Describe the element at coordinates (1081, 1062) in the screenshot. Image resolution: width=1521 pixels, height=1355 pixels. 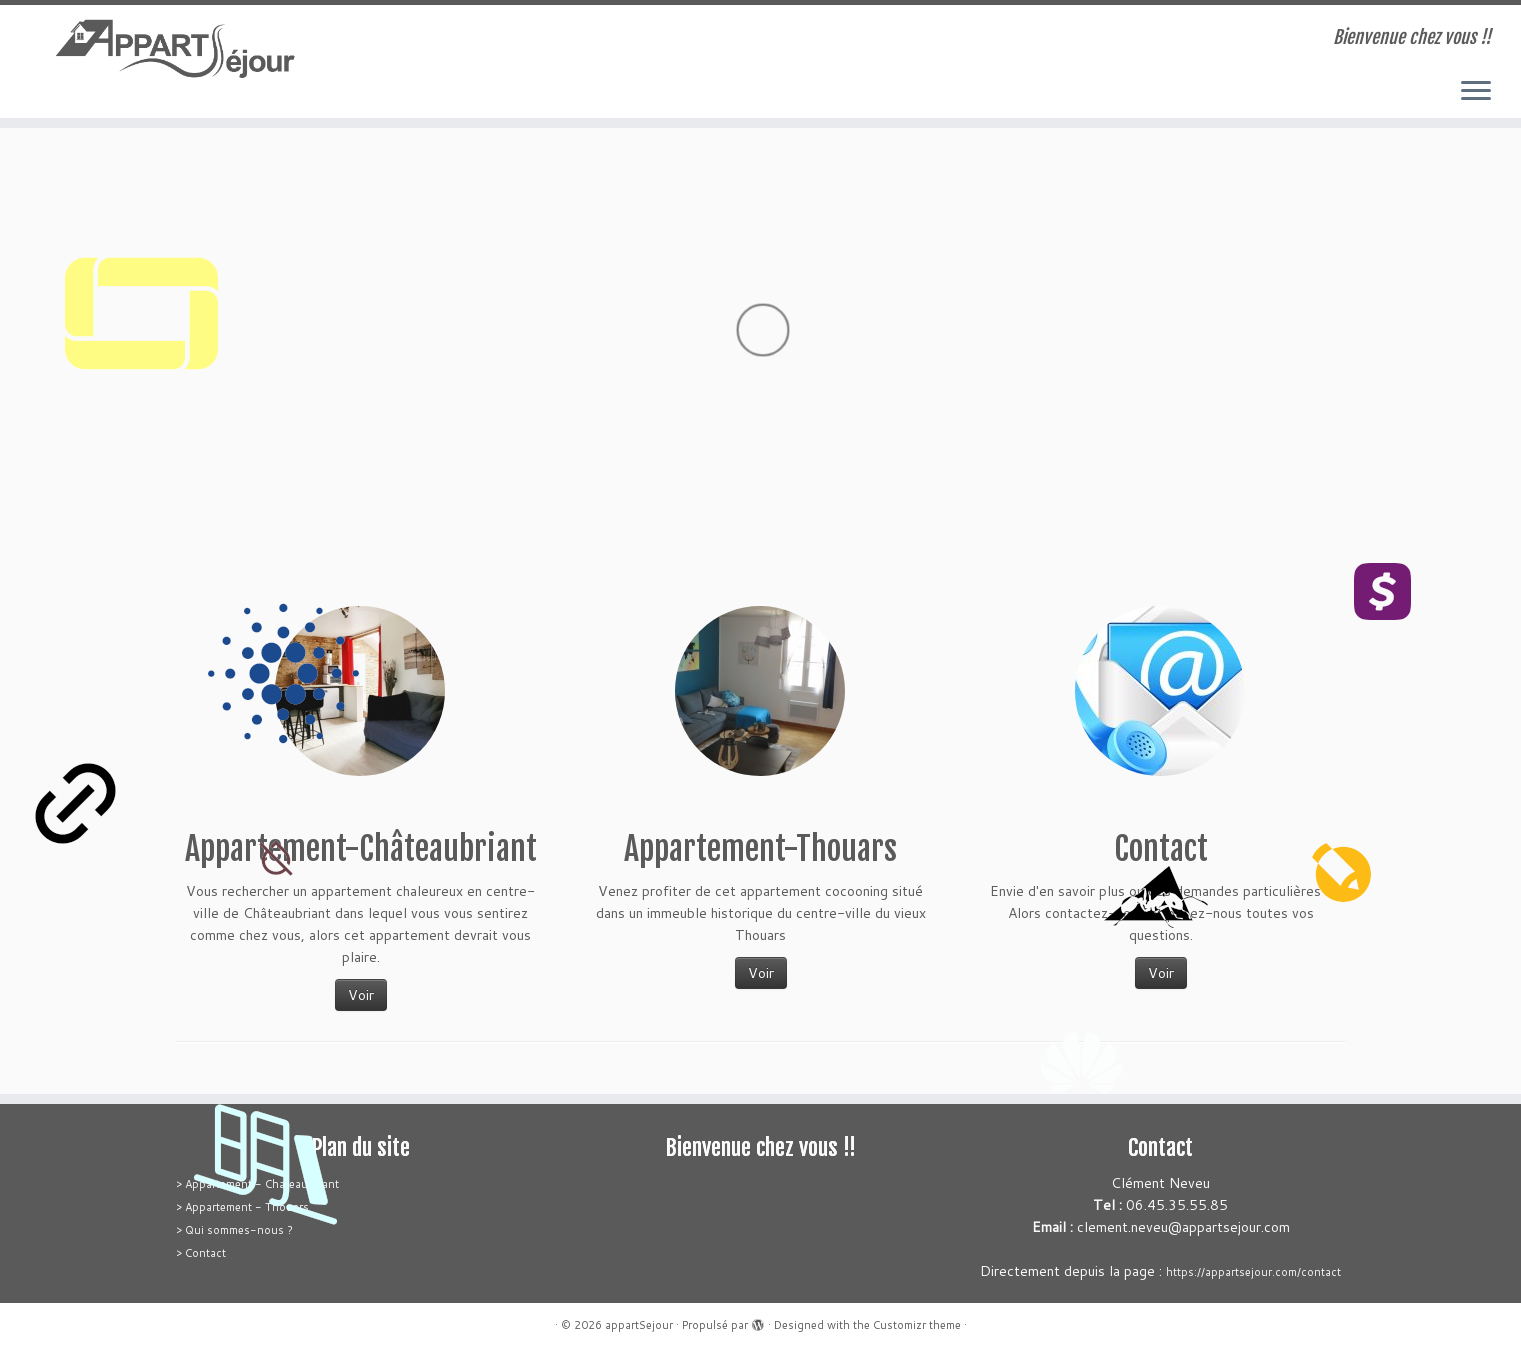
I see `Huawei brand logo` at that location.